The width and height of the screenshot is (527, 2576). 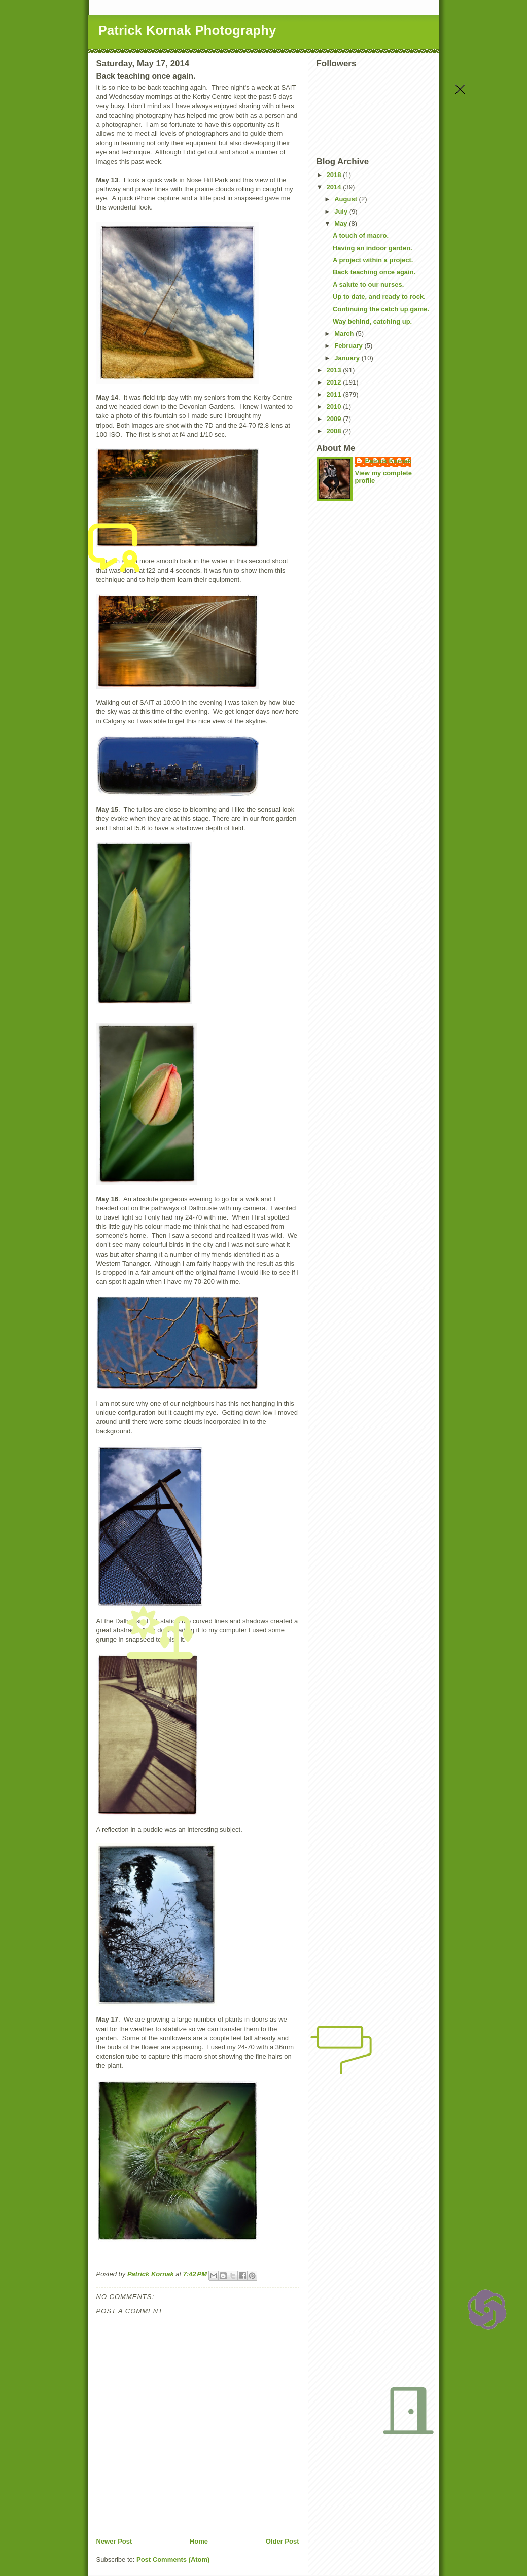 I want to click on log out or exit the application, so click(x=408, y=2411).